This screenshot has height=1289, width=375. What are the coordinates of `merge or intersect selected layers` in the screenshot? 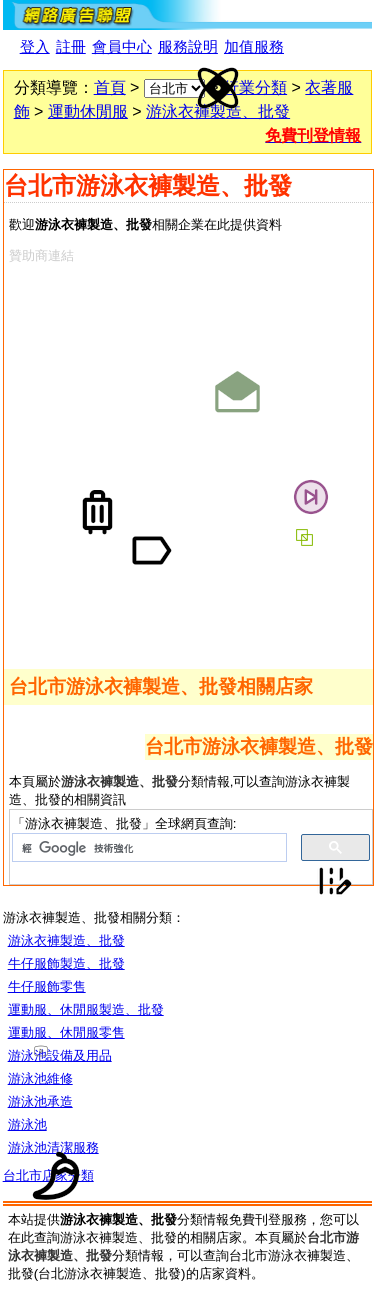 It's located at (304, 537).